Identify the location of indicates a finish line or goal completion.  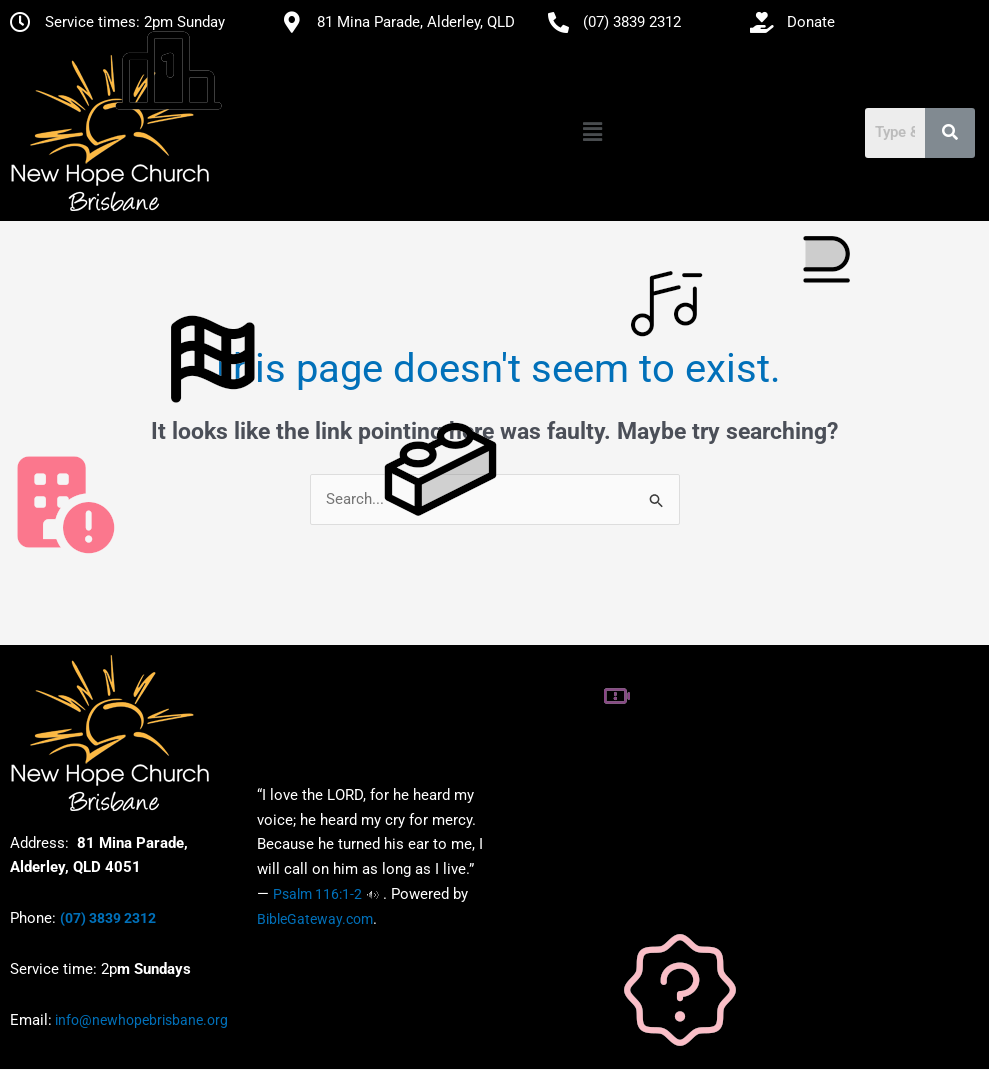
(209, 357).